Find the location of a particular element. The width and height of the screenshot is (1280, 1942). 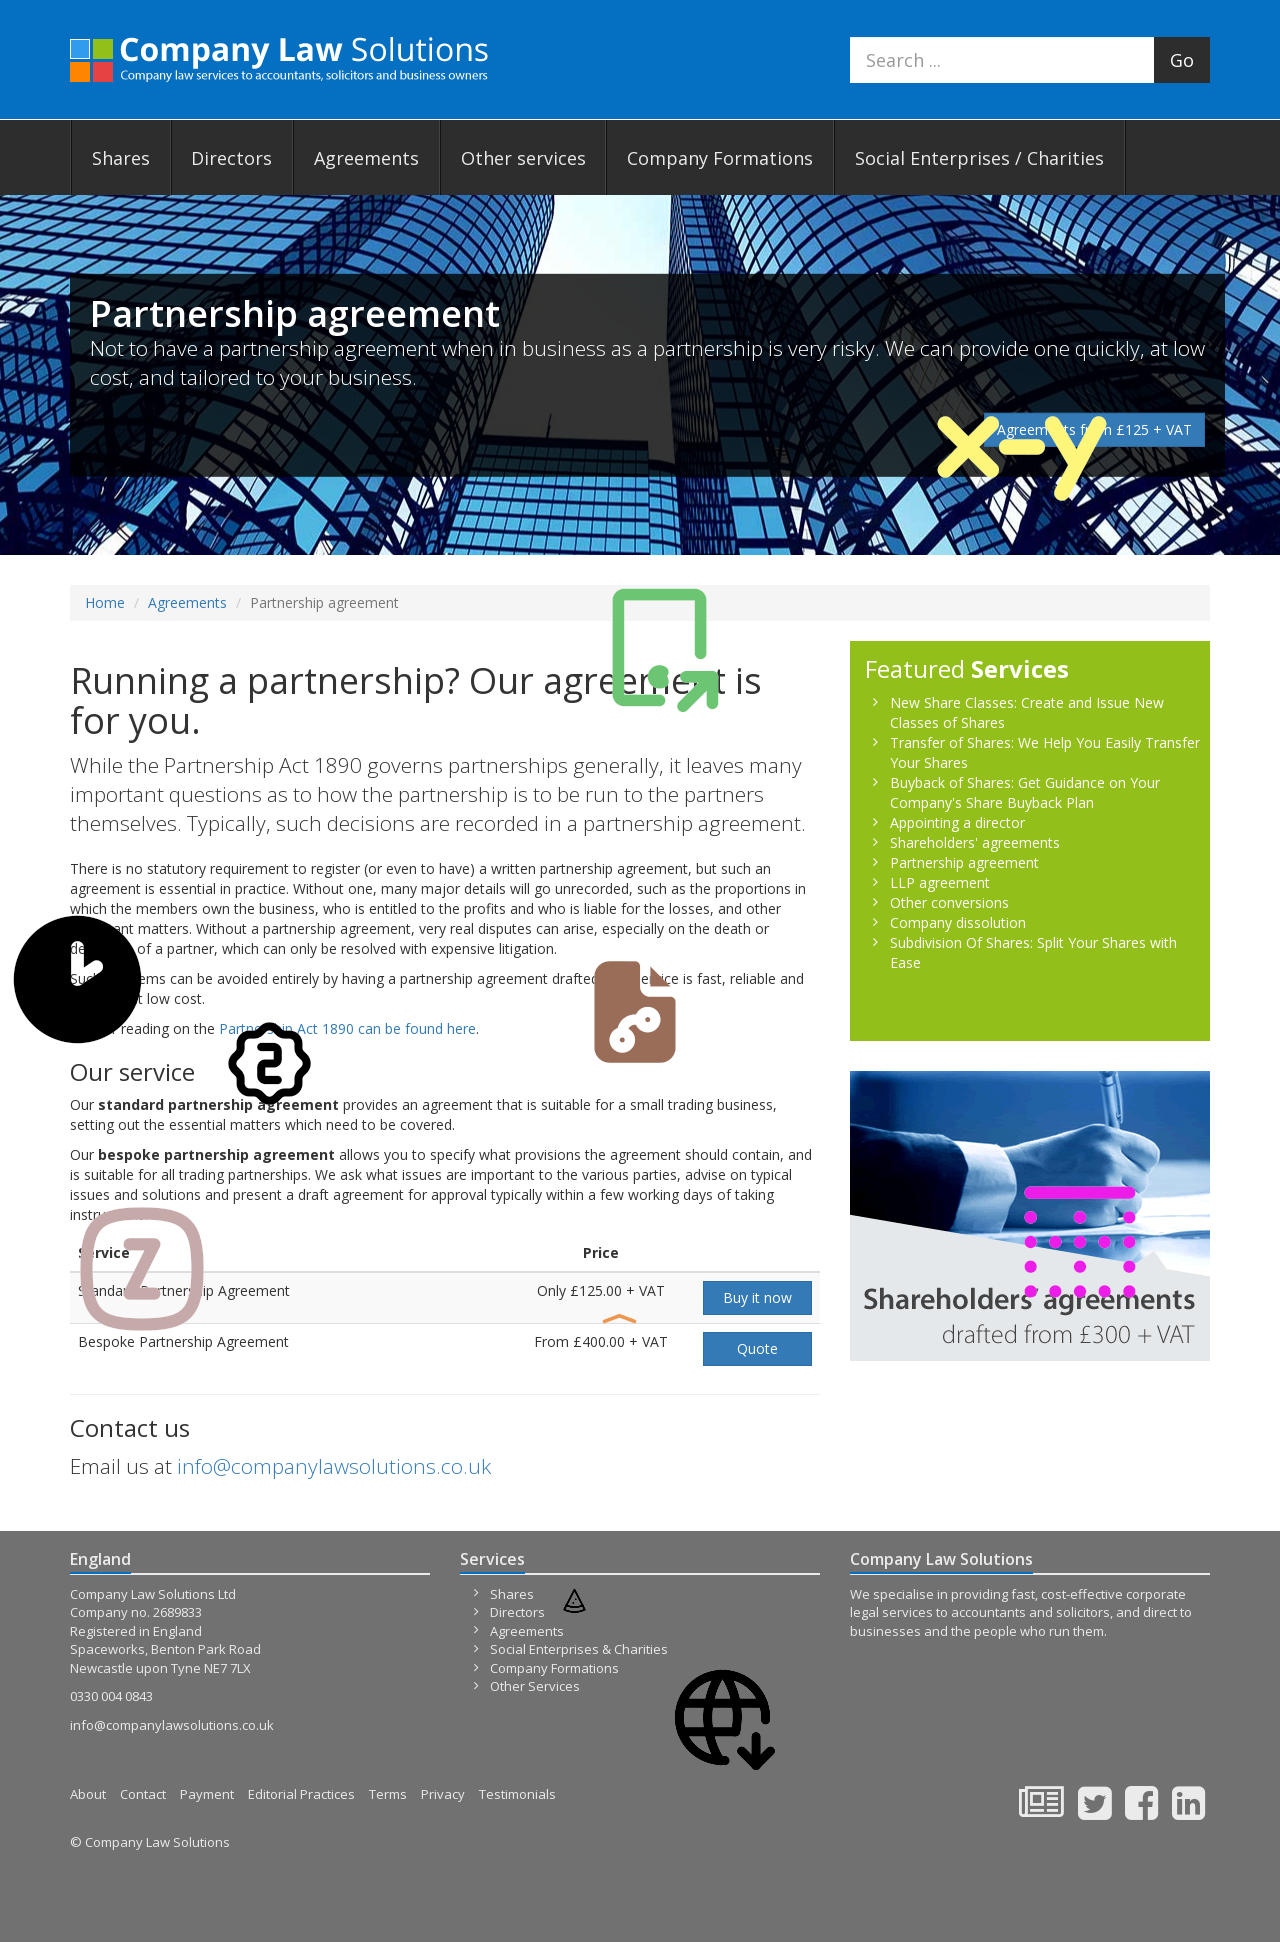

browse food delivery options is located at coordinates (574, 1600).